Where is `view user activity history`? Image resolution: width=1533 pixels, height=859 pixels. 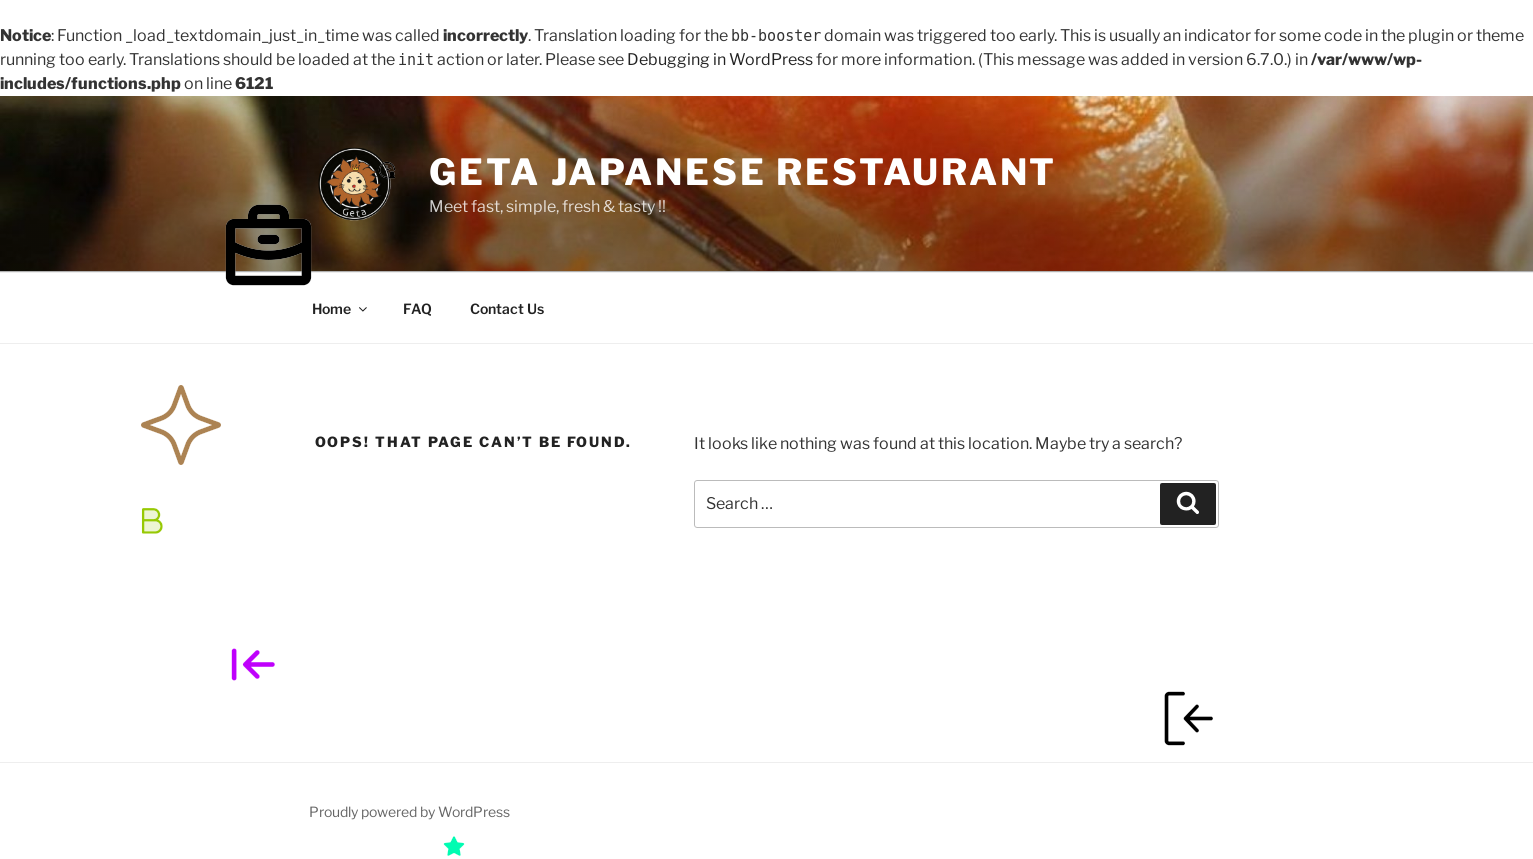 view user activity history is located at coordinates (387, 170).